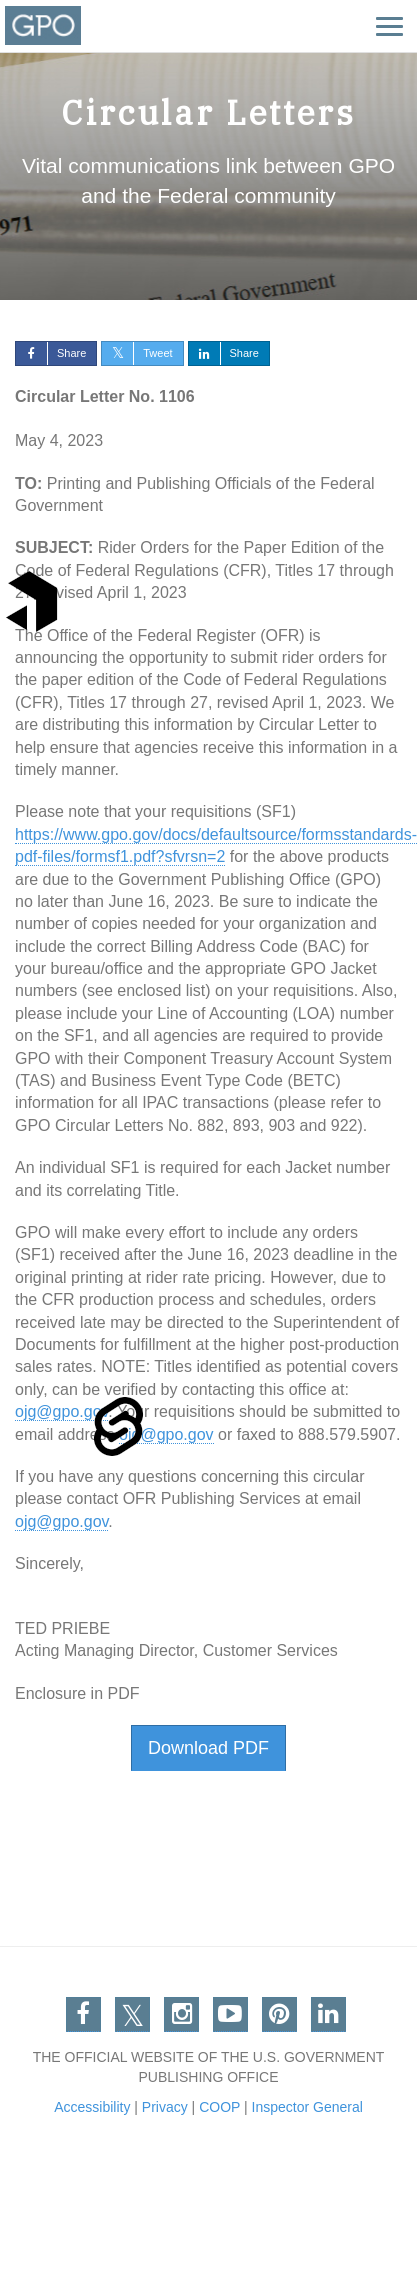 This screenshot has width=417, height=2279. I want to click on svelte framework logo, so click(118, 1426).